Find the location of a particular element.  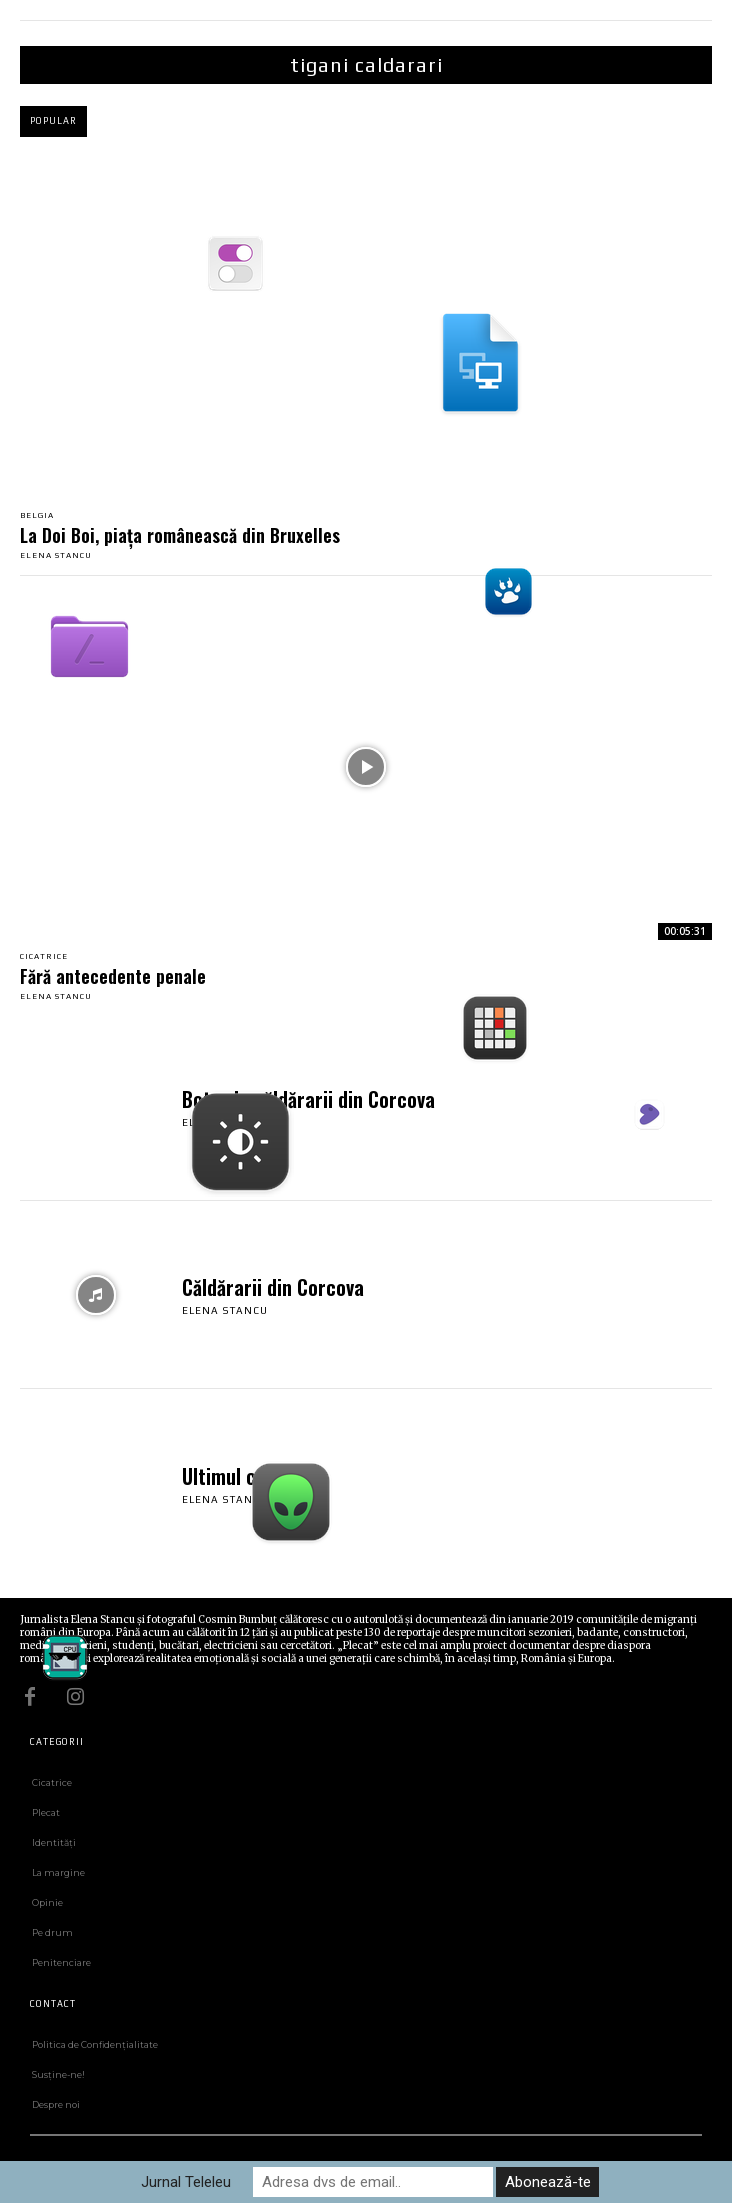

launch alien arena game is located at coordinates (291, 1502).